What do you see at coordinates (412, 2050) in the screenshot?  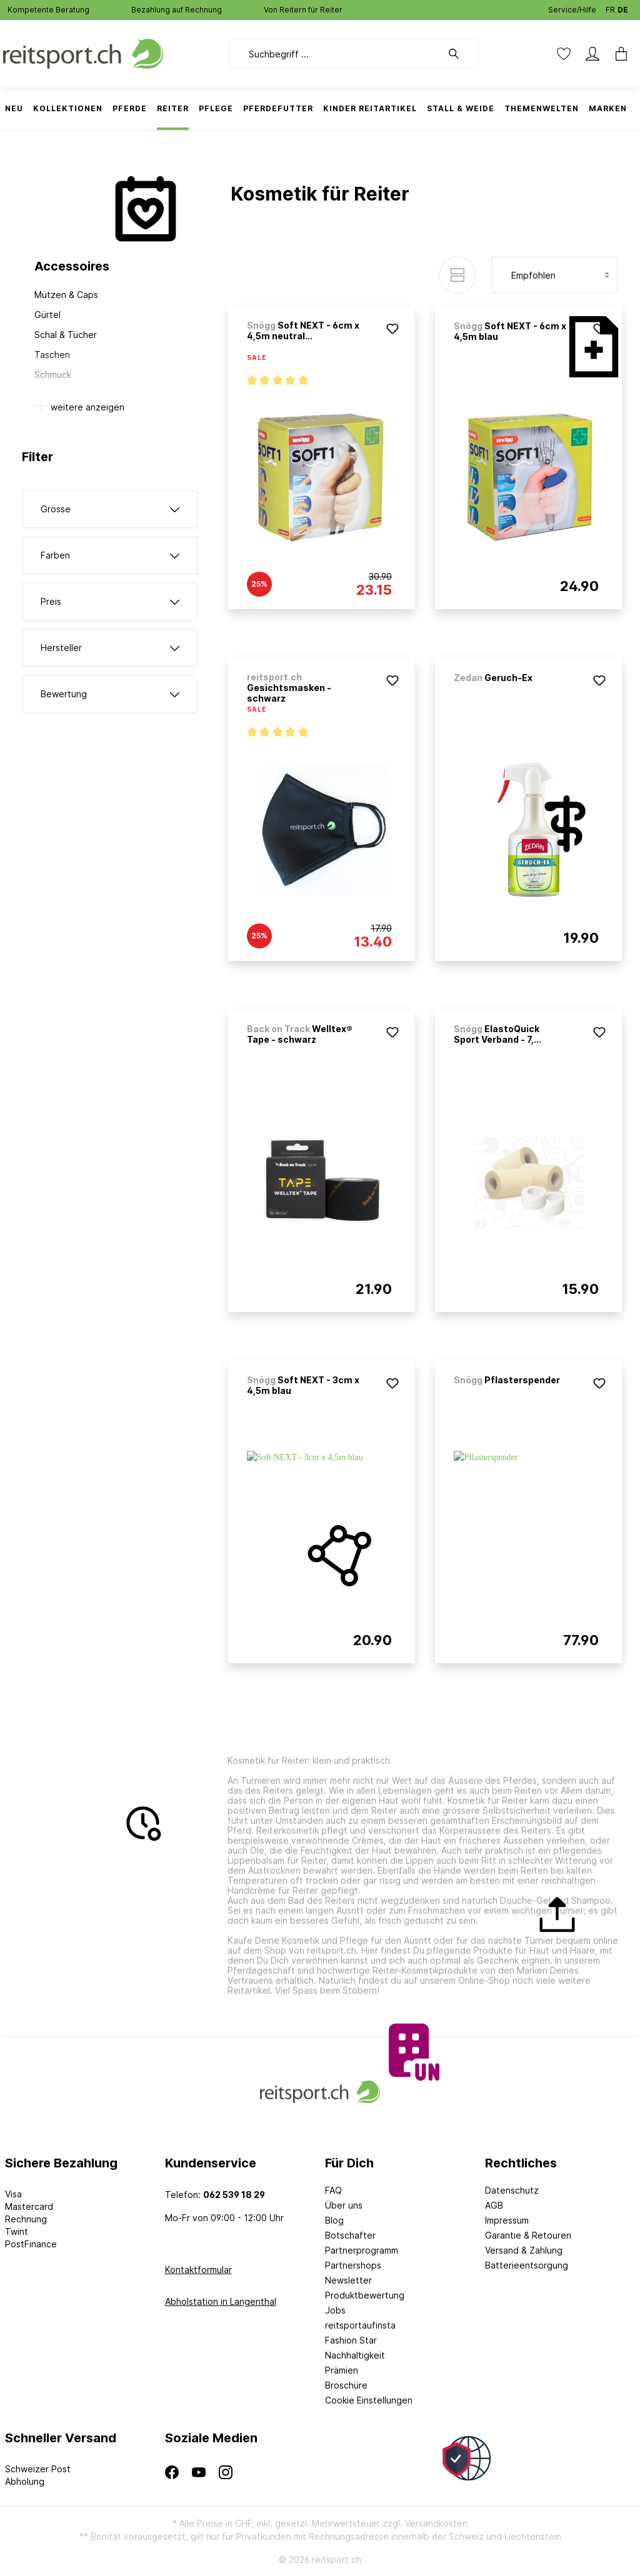 I see `access united nations building or headquarters` at bounding box center [412, 2050].